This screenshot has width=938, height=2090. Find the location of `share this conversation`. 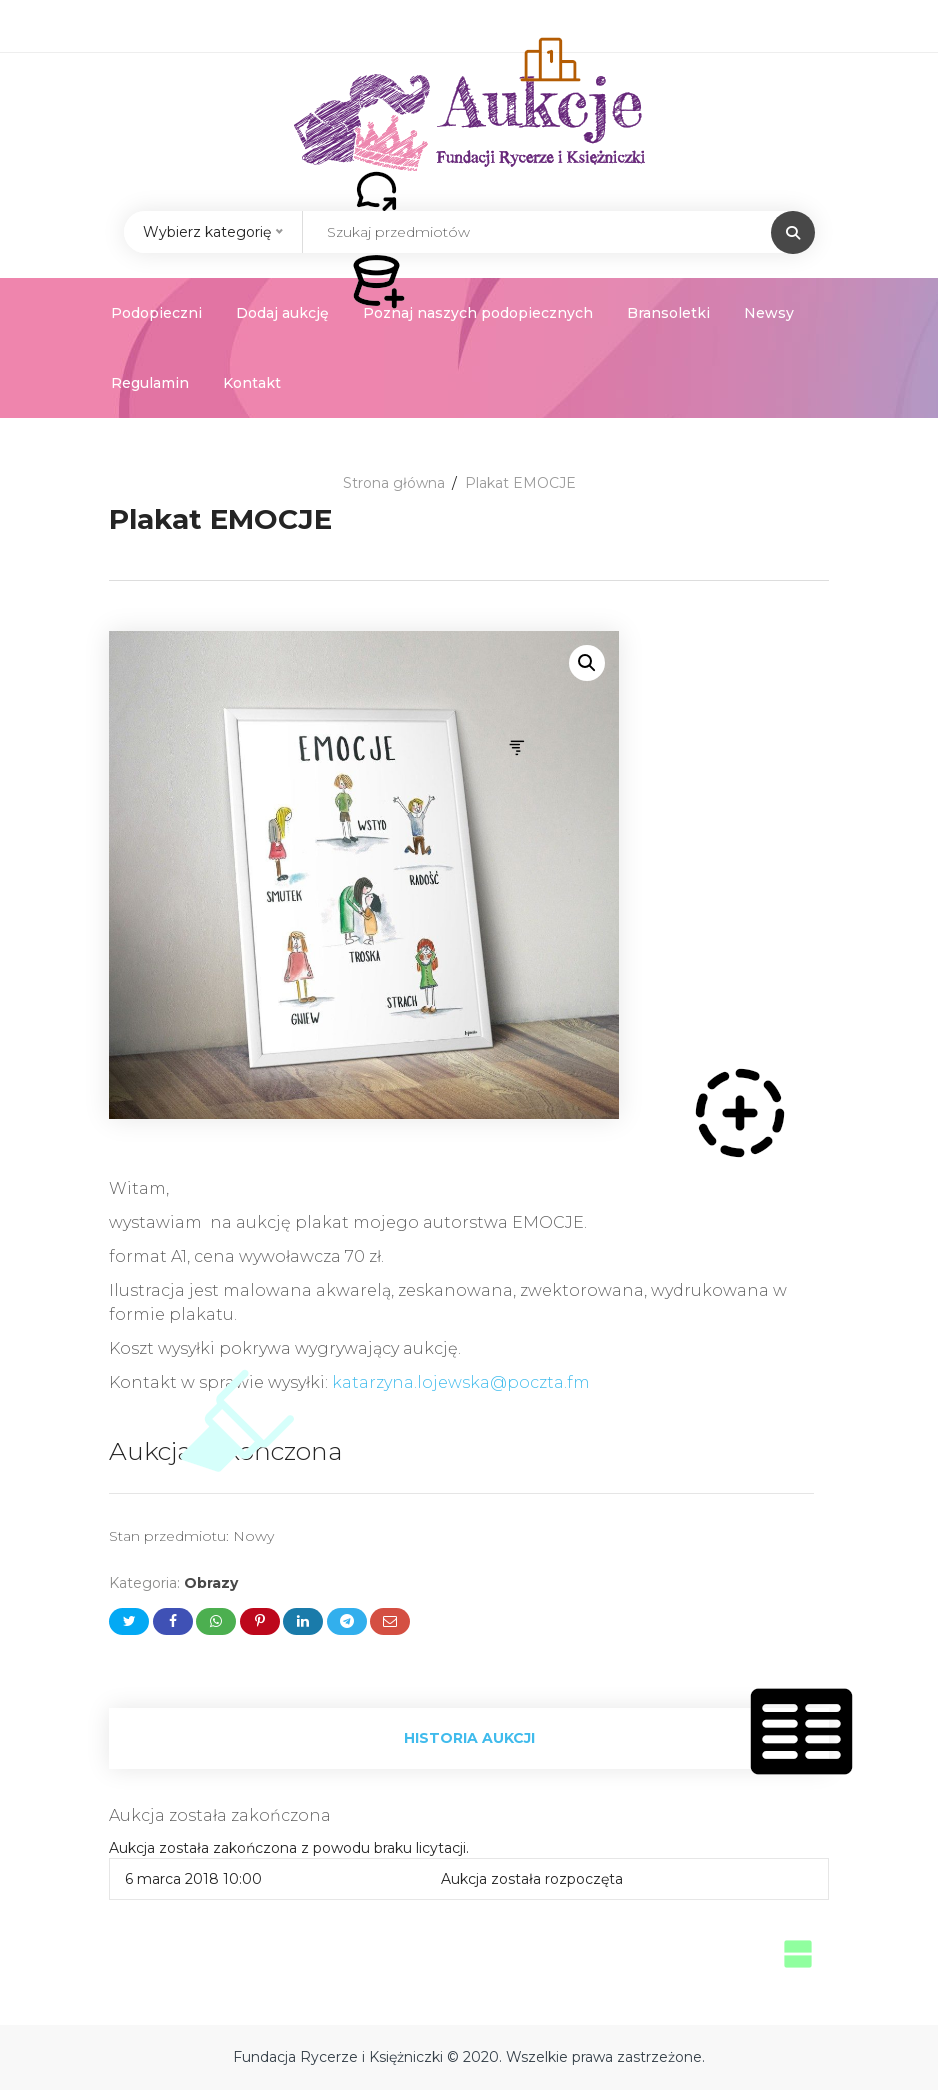

share this conversation is located at coordinates (376, 189).